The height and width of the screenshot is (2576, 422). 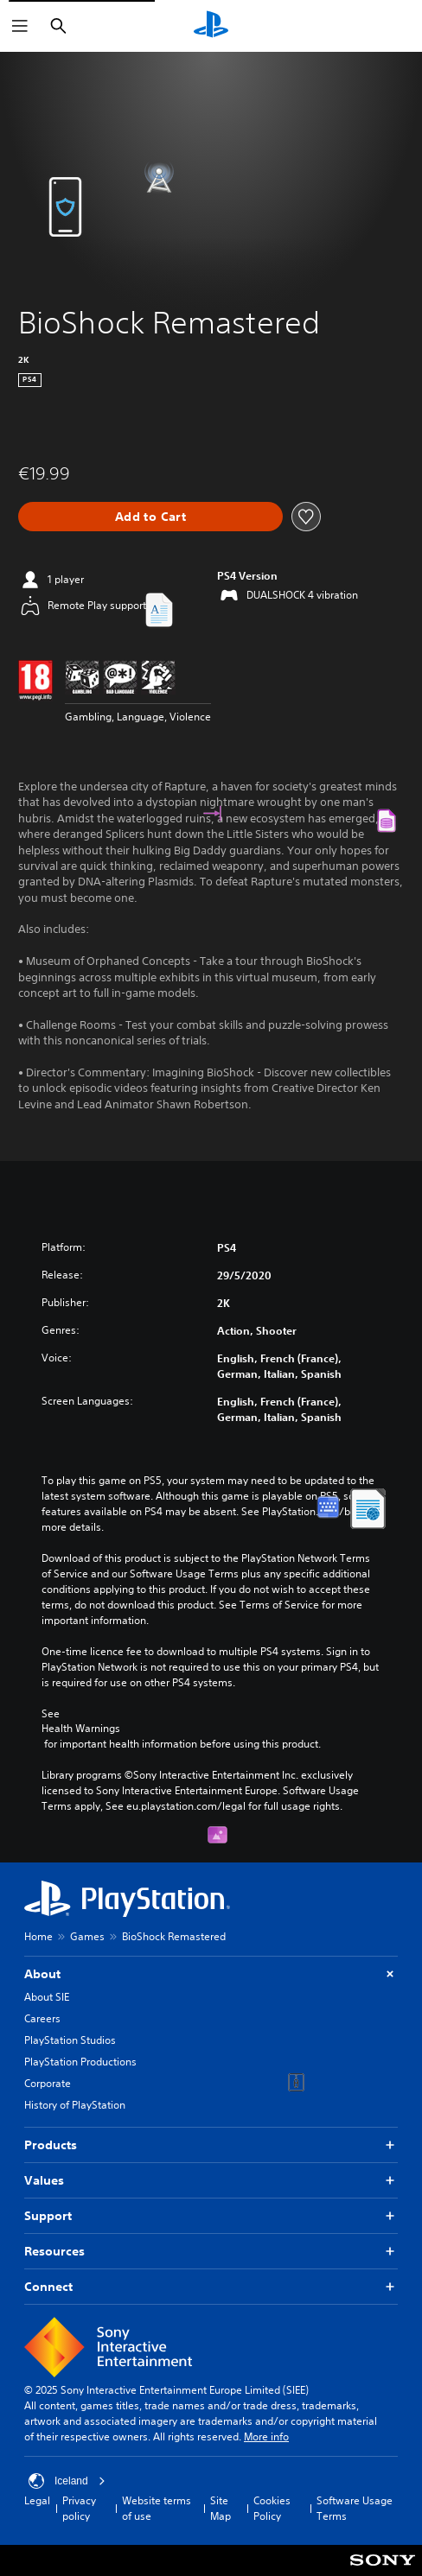 I want to click on access keyboard and input method settings, so click(x=328, y=1507).